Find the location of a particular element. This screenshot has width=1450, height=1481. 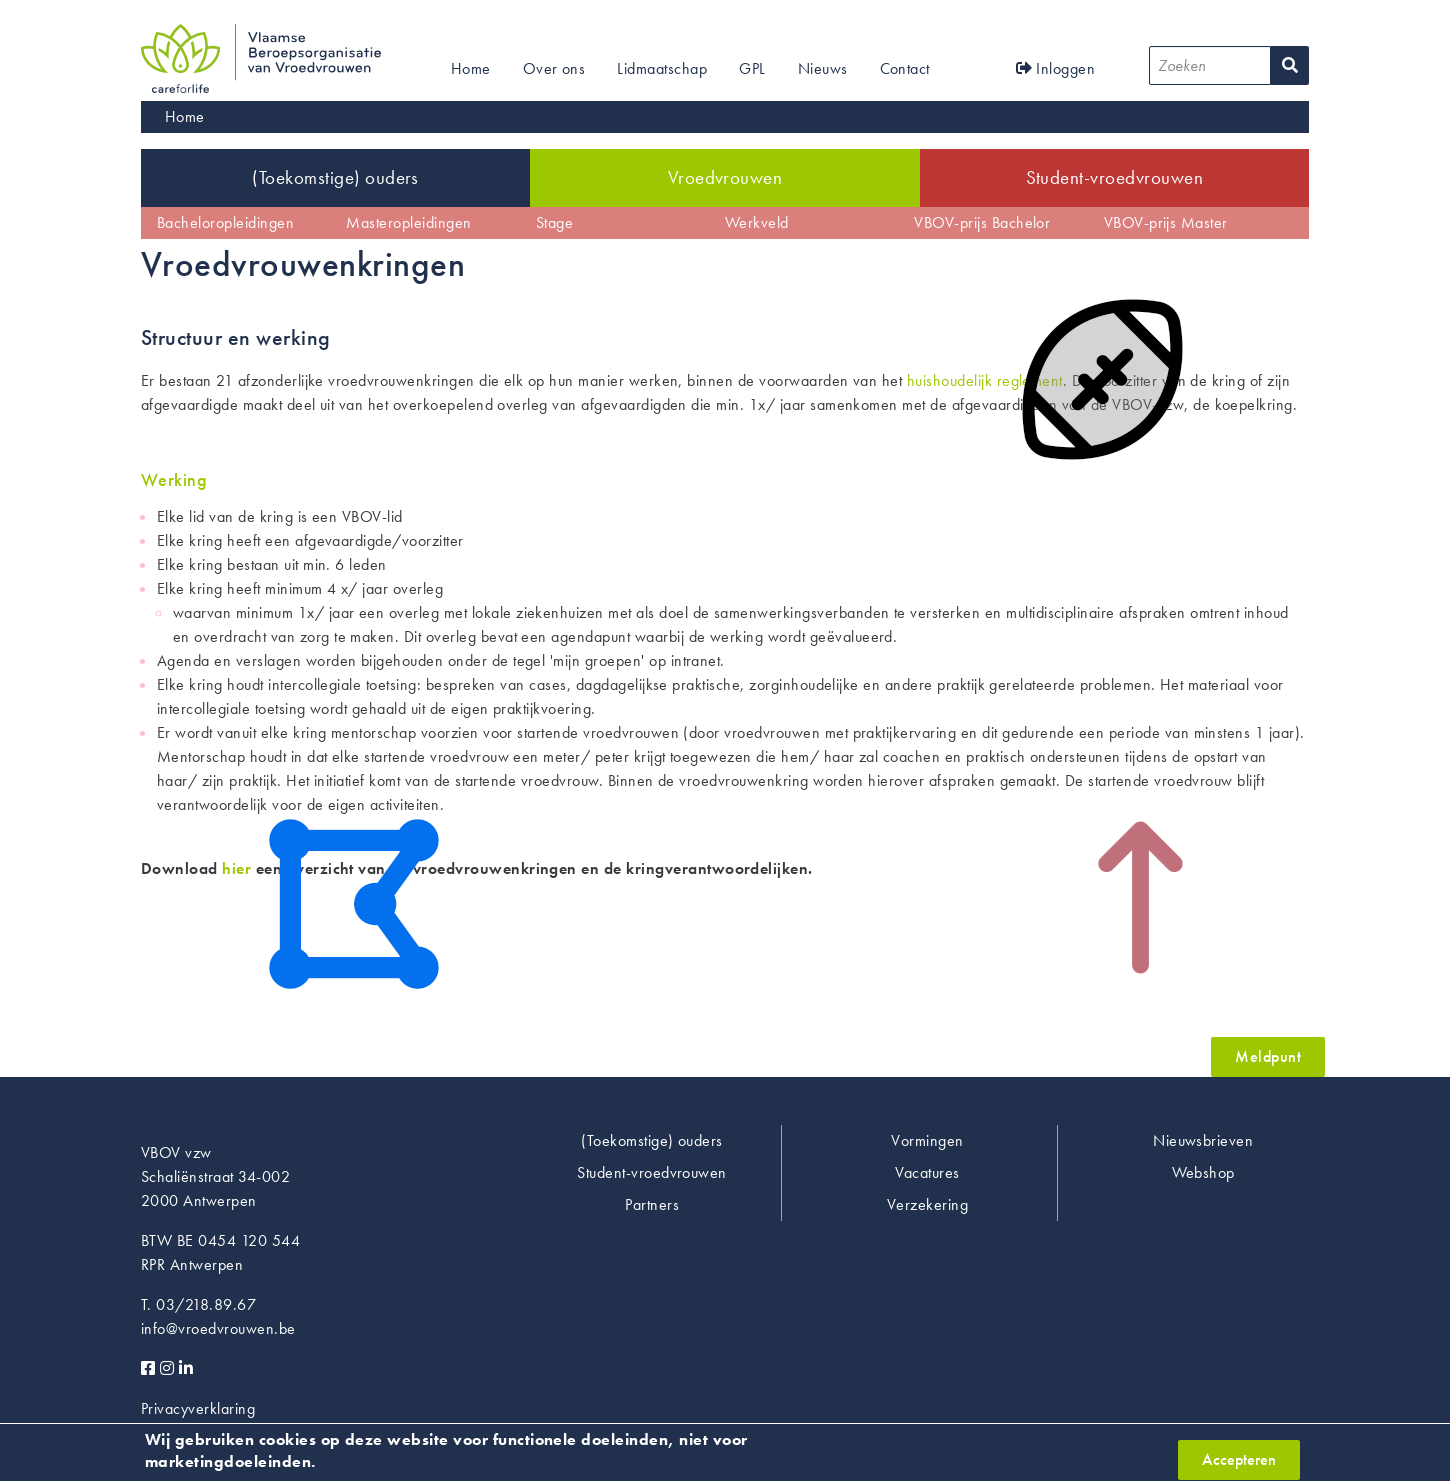

create or edit vector polygon shape is located at coordinates (354, 904).